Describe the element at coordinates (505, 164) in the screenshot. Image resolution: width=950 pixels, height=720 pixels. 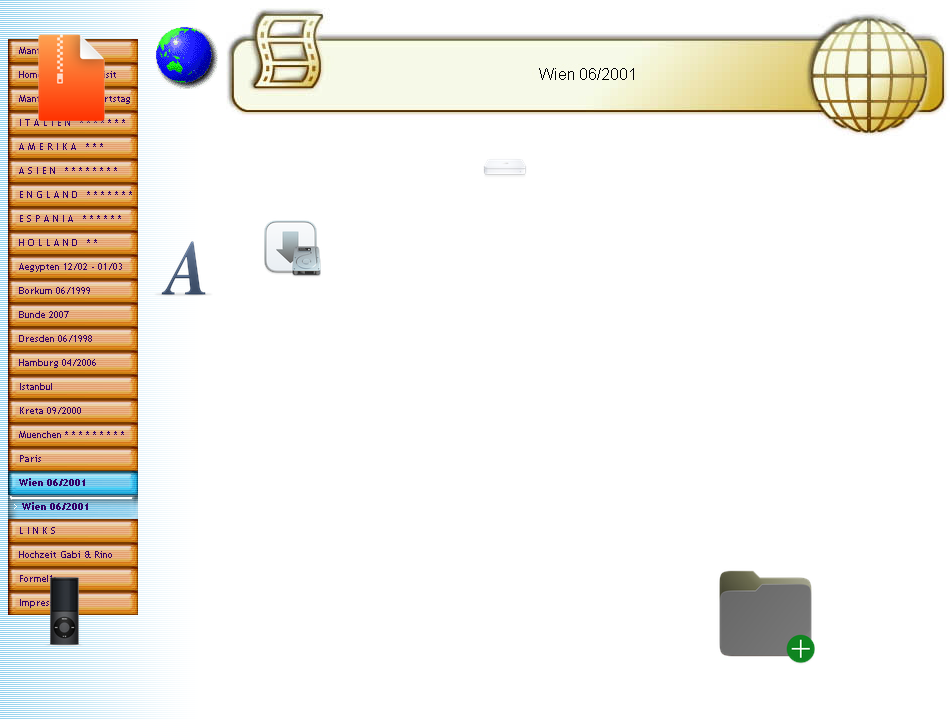
I see `access time capsule backup settings` at that location.